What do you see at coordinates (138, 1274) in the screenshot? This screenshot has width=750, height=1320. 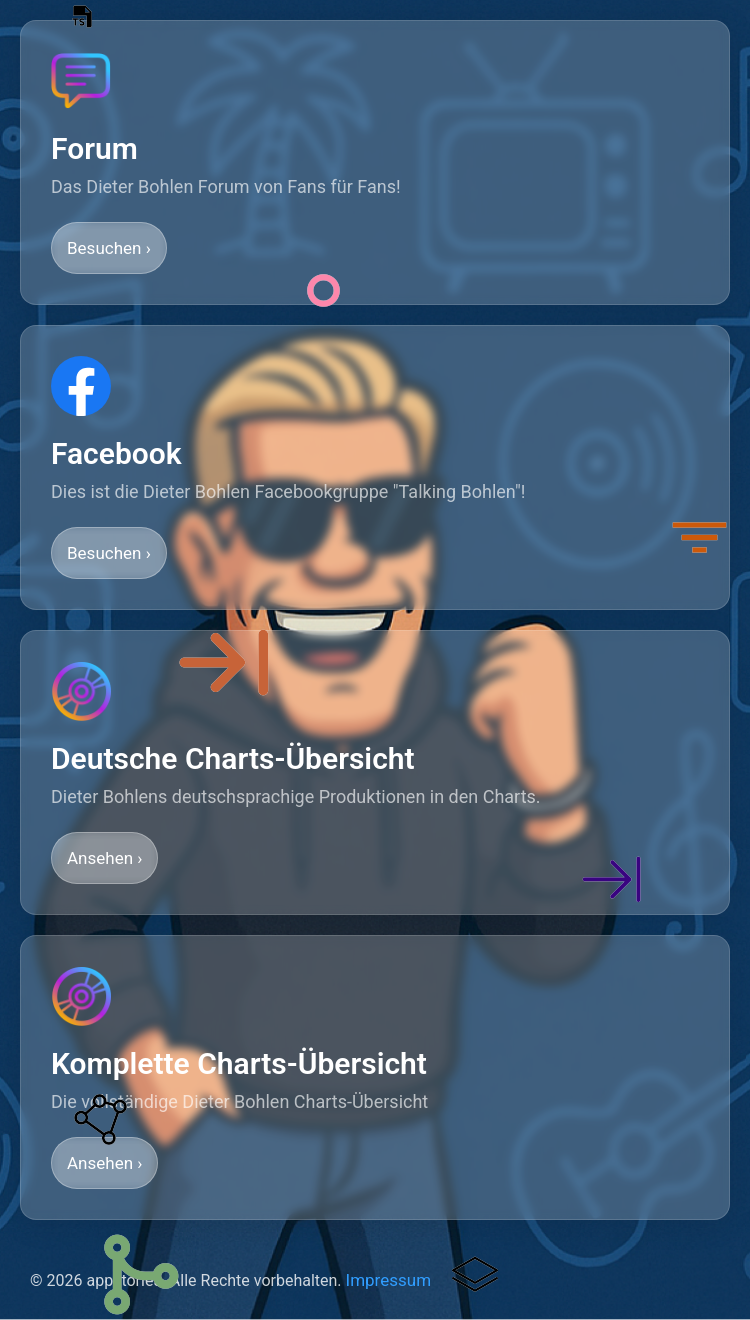 I see `merge a branch into the main codebase` at bounding box center [138, 1274].